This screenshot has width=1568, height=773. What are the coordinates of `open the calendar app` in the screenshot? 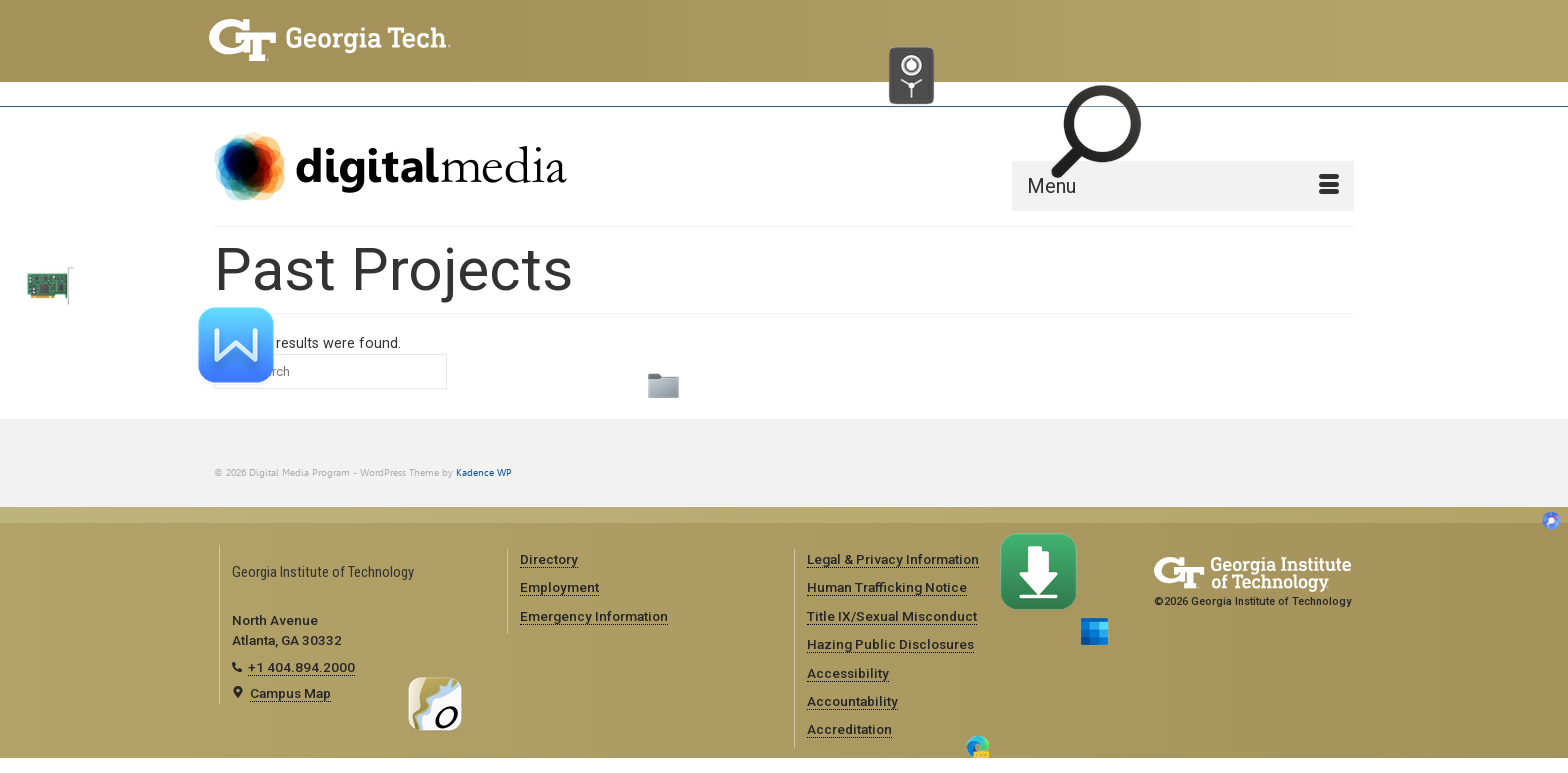 It's located at (1094, 631).